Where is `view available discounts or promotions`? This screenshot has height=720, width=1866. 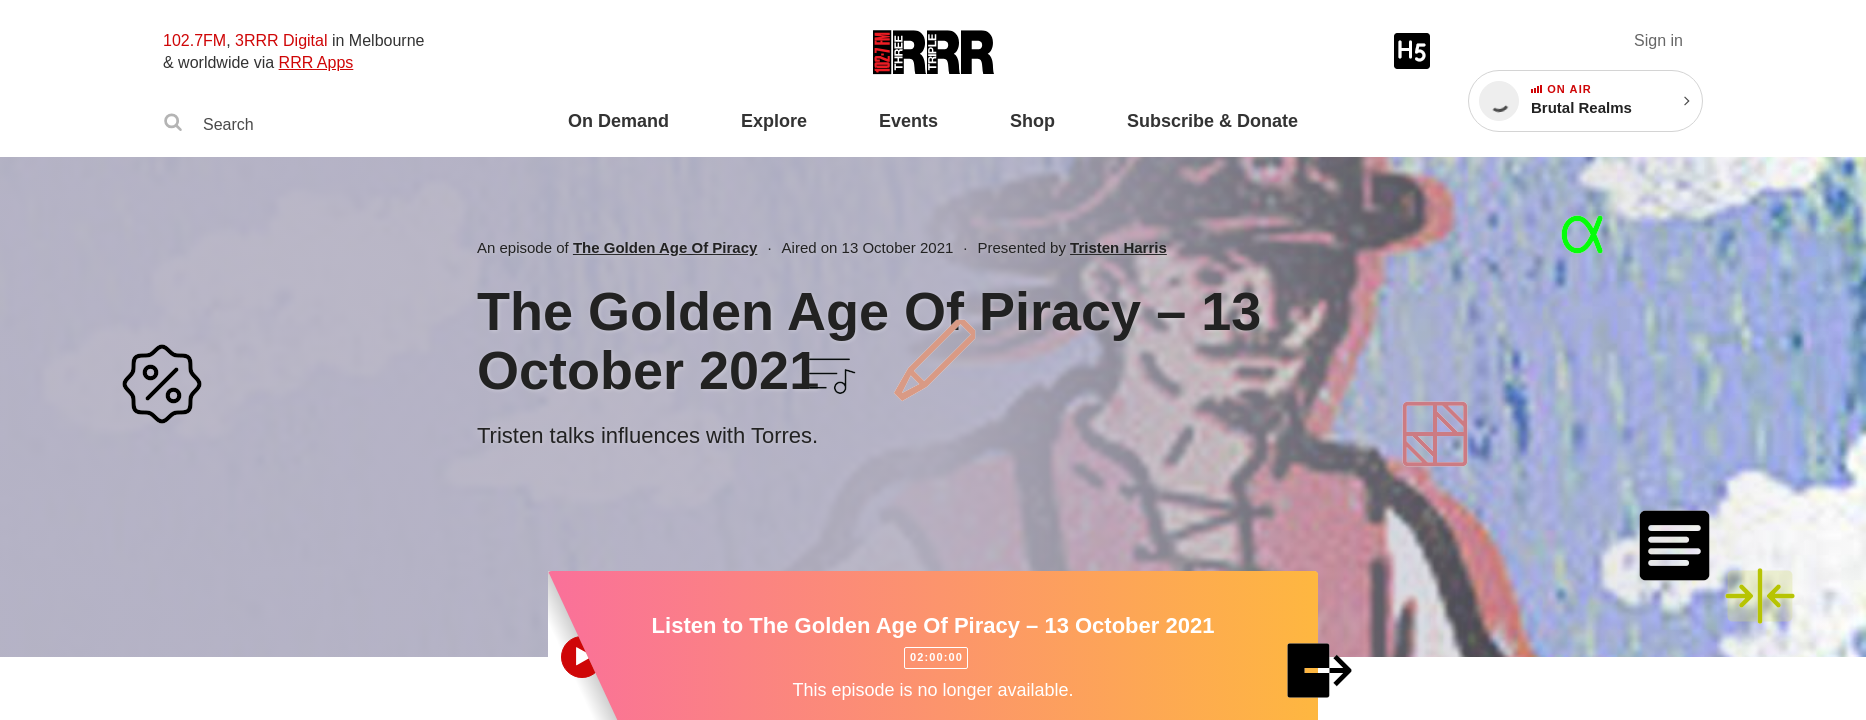
view available discounts or promotions is located at coordinates (162, 384).